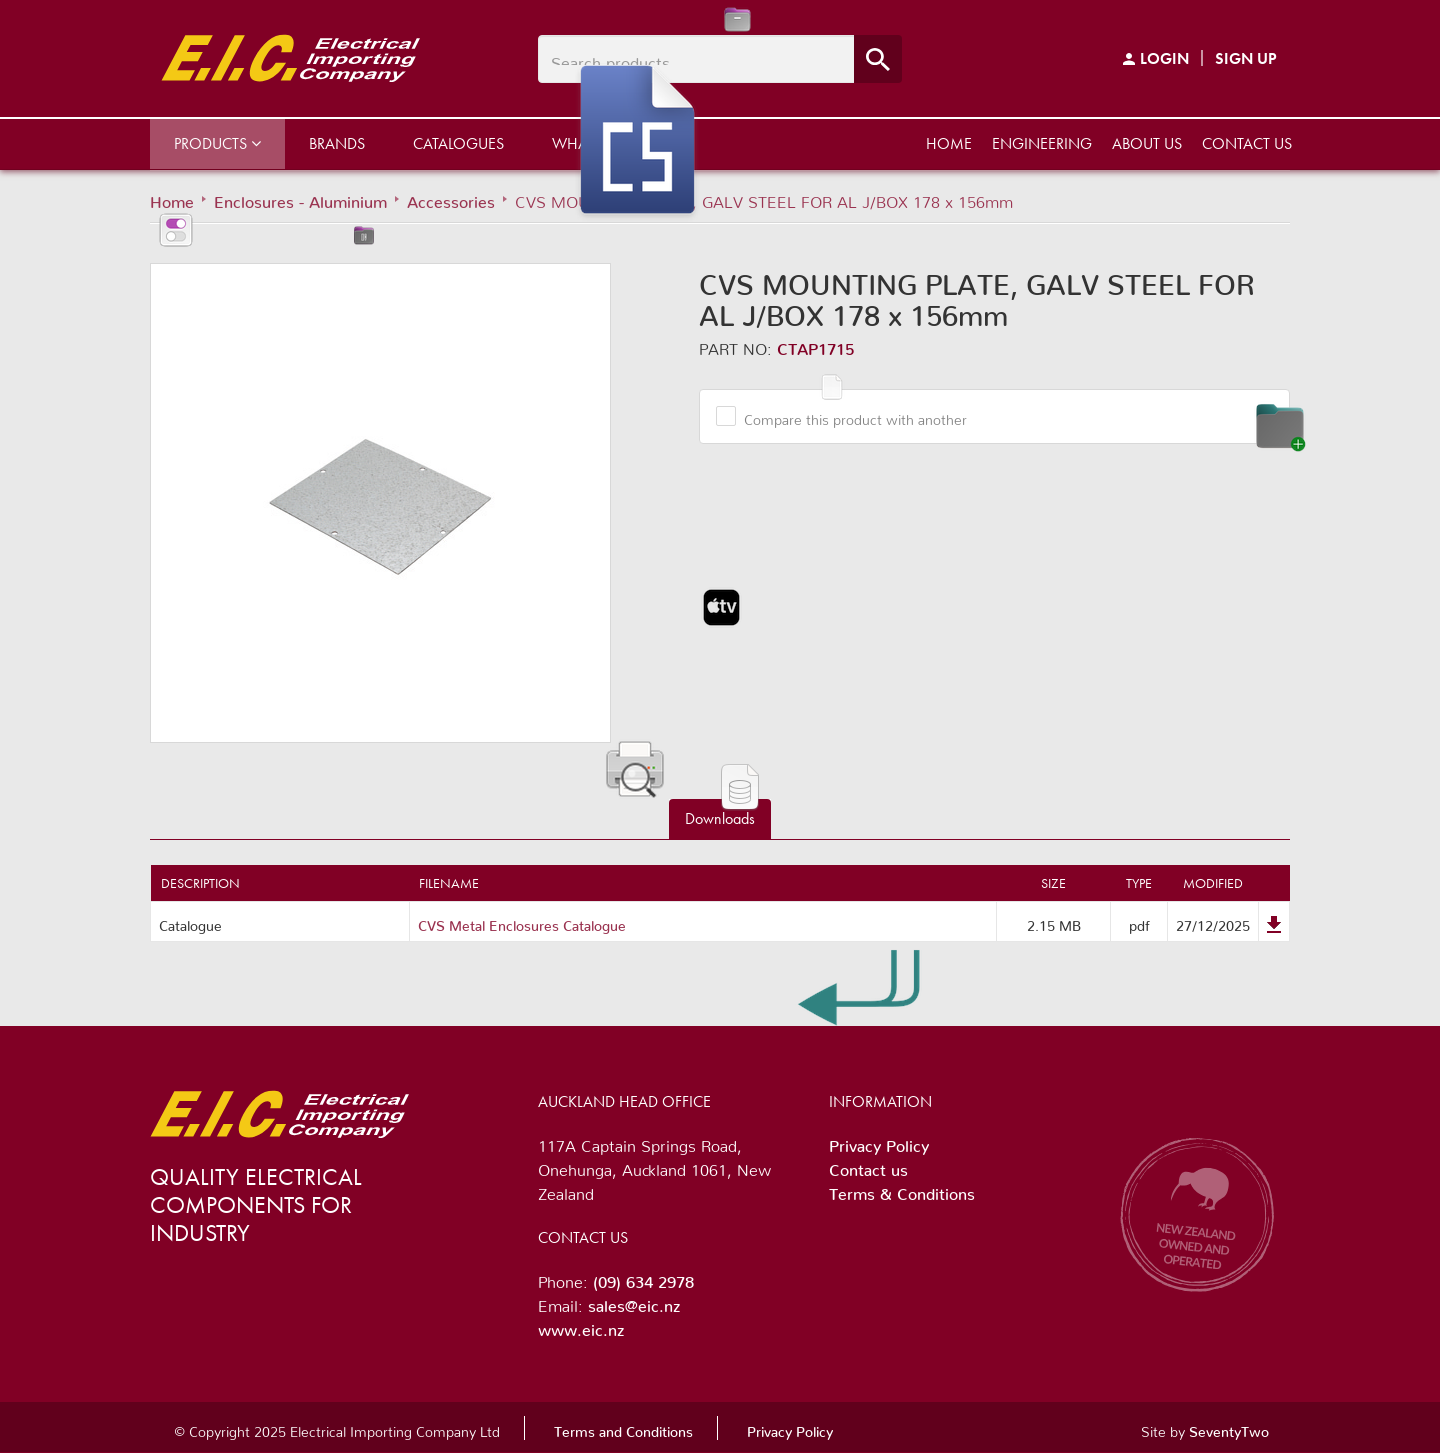 The height and width of the screenshot is (1453, 1440). What do you see at coordinates (635, 769) in the screenshot?
I see `preview document before printing` at bounding box center [635, 769].